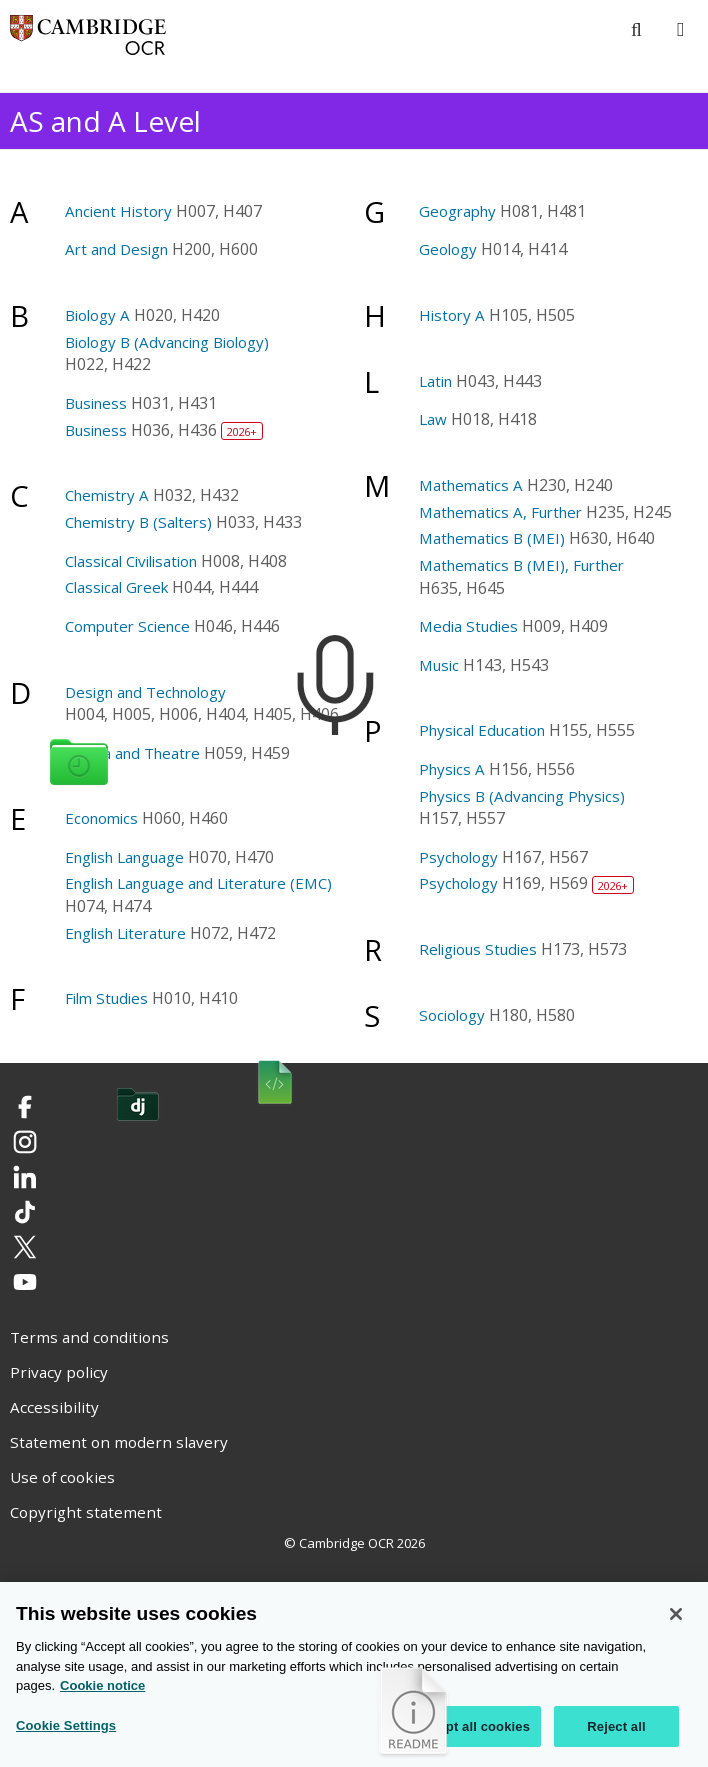 Image resolution: width=708 pixels, height=1767 pixels. What do you see at coordinates (335, 685) in the screenshot?
I see `access microphone settings` at bounding box center [335, 685].